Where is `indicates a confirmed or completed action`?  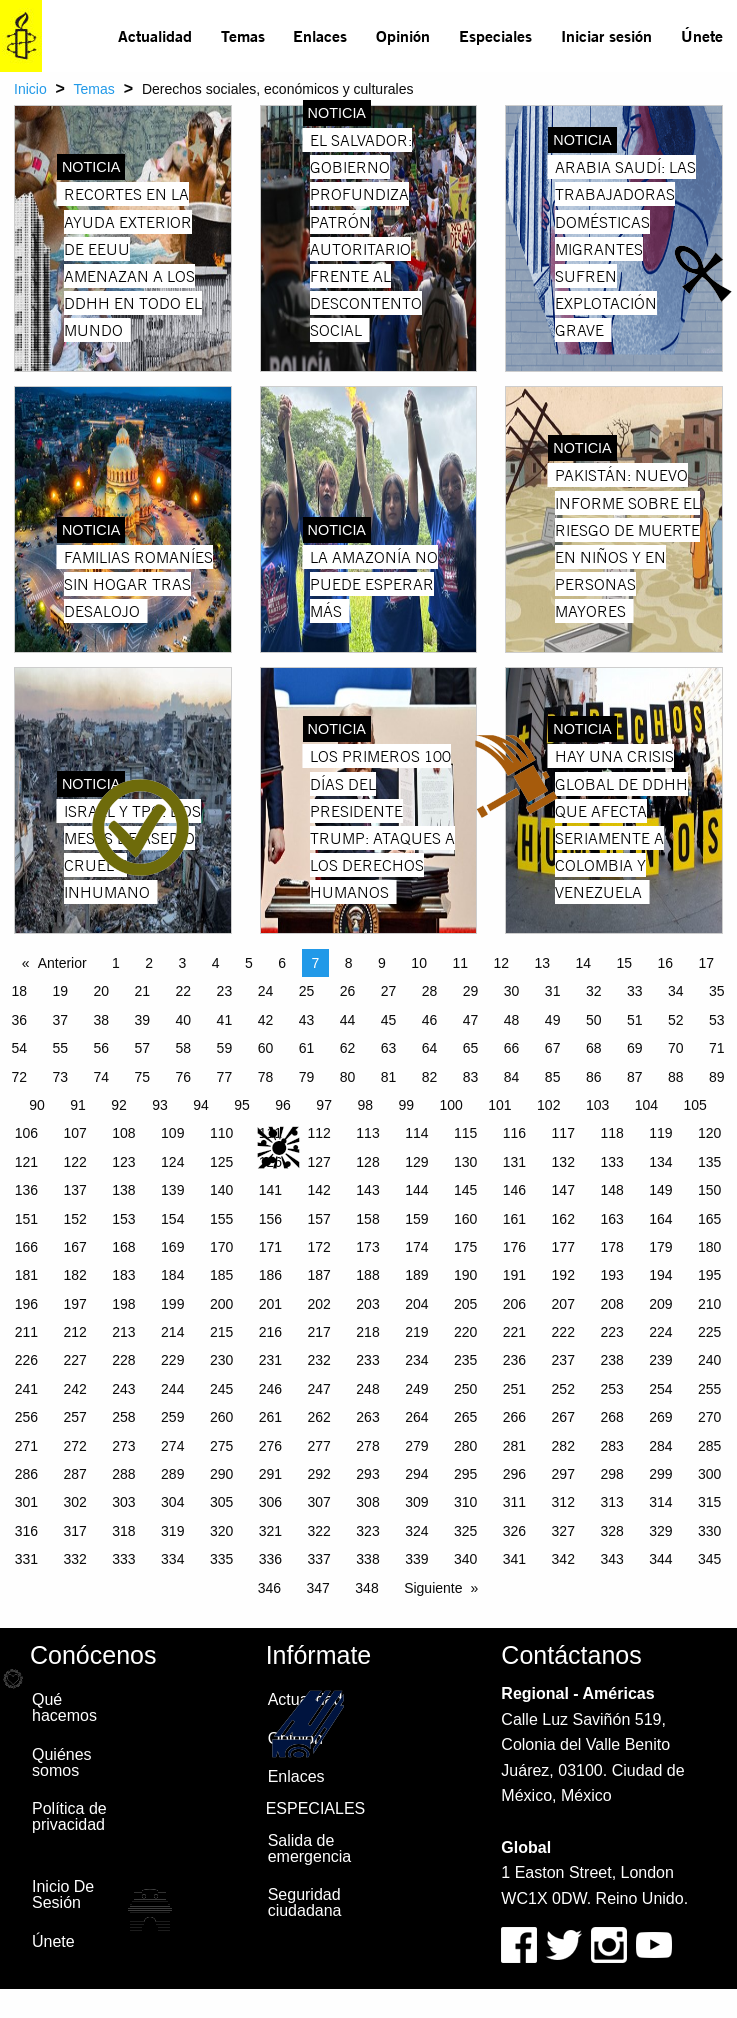
indicates a confirmed or completed action is located at coordinates (140, 827).